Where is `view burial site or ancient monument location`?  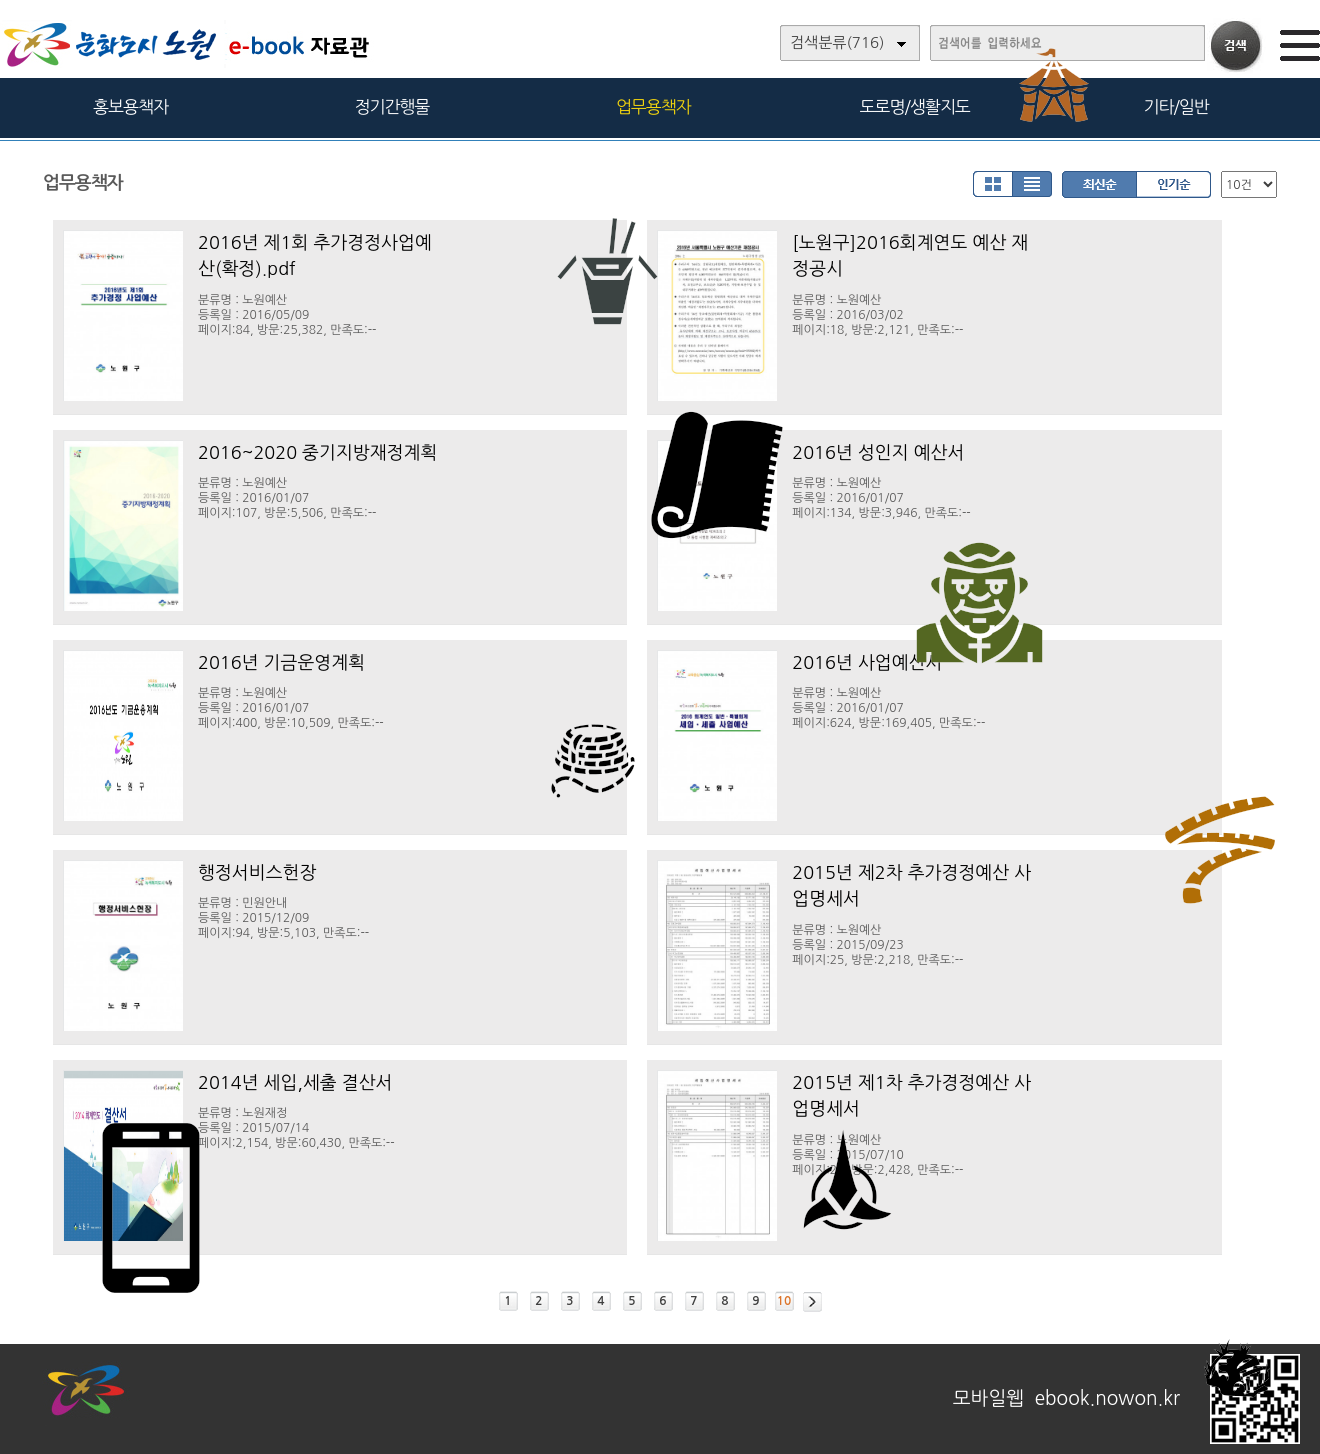 view burial site or ancient monument location is located at coordinates (1237, 1368).